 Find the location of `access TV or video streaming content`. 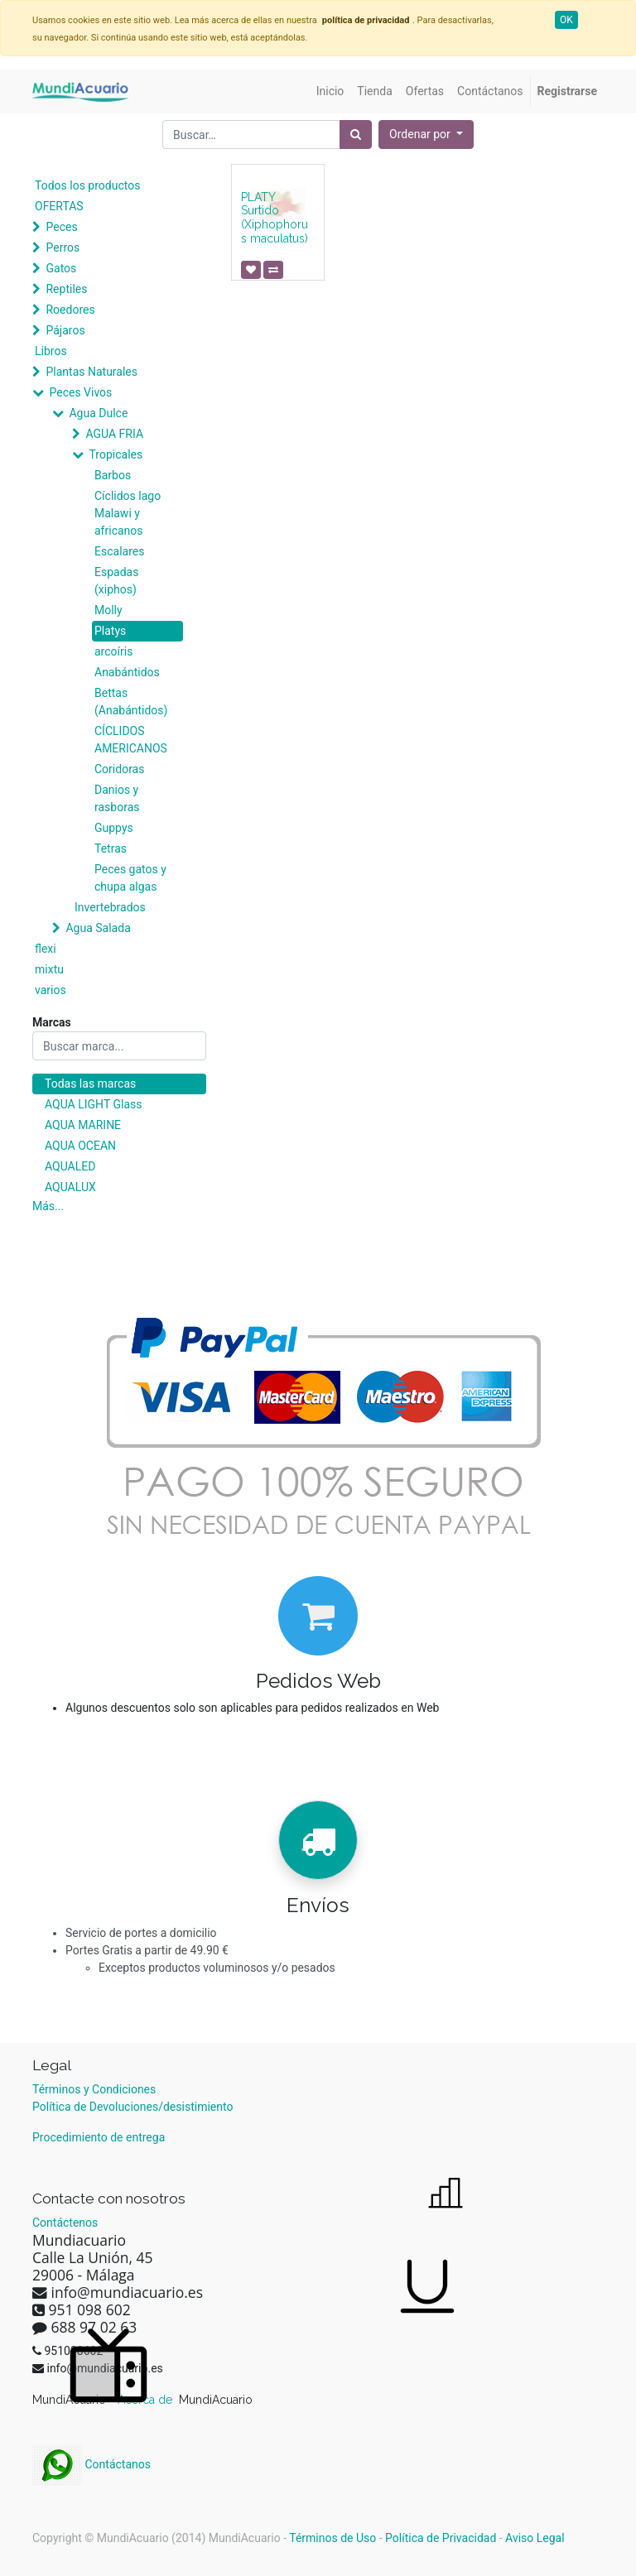

access TV or video streaming content is located at coordinates (108, 2370).